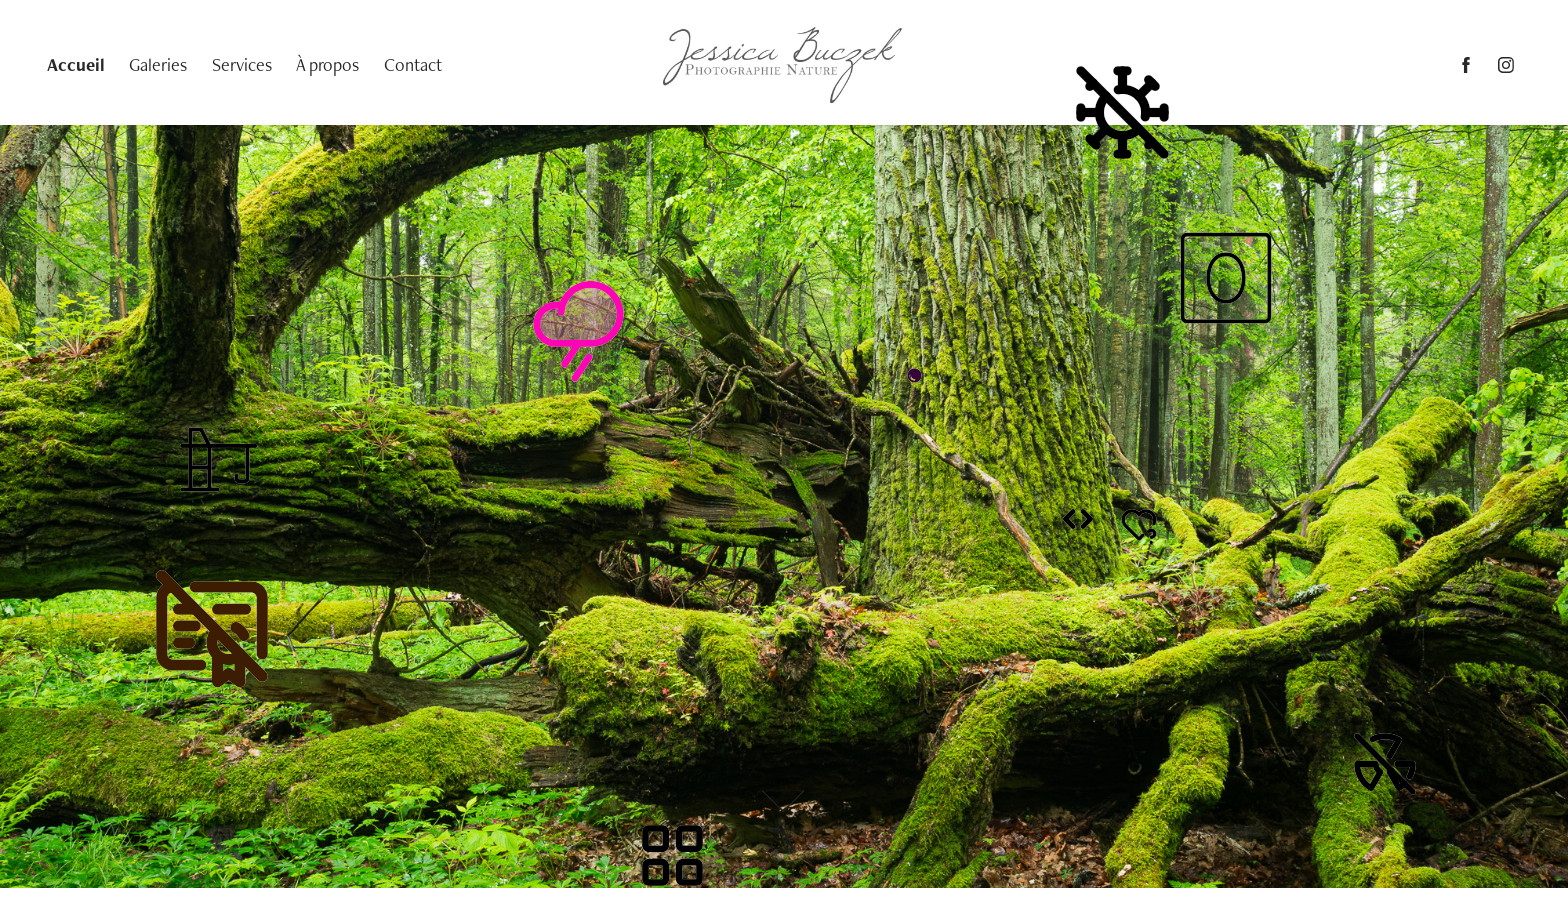 The image size is (1568, 906). Describe the element at coordinates (914, 375) in the screenshot. I see `apply inner shadow effect to bottom-left corner` at that location.